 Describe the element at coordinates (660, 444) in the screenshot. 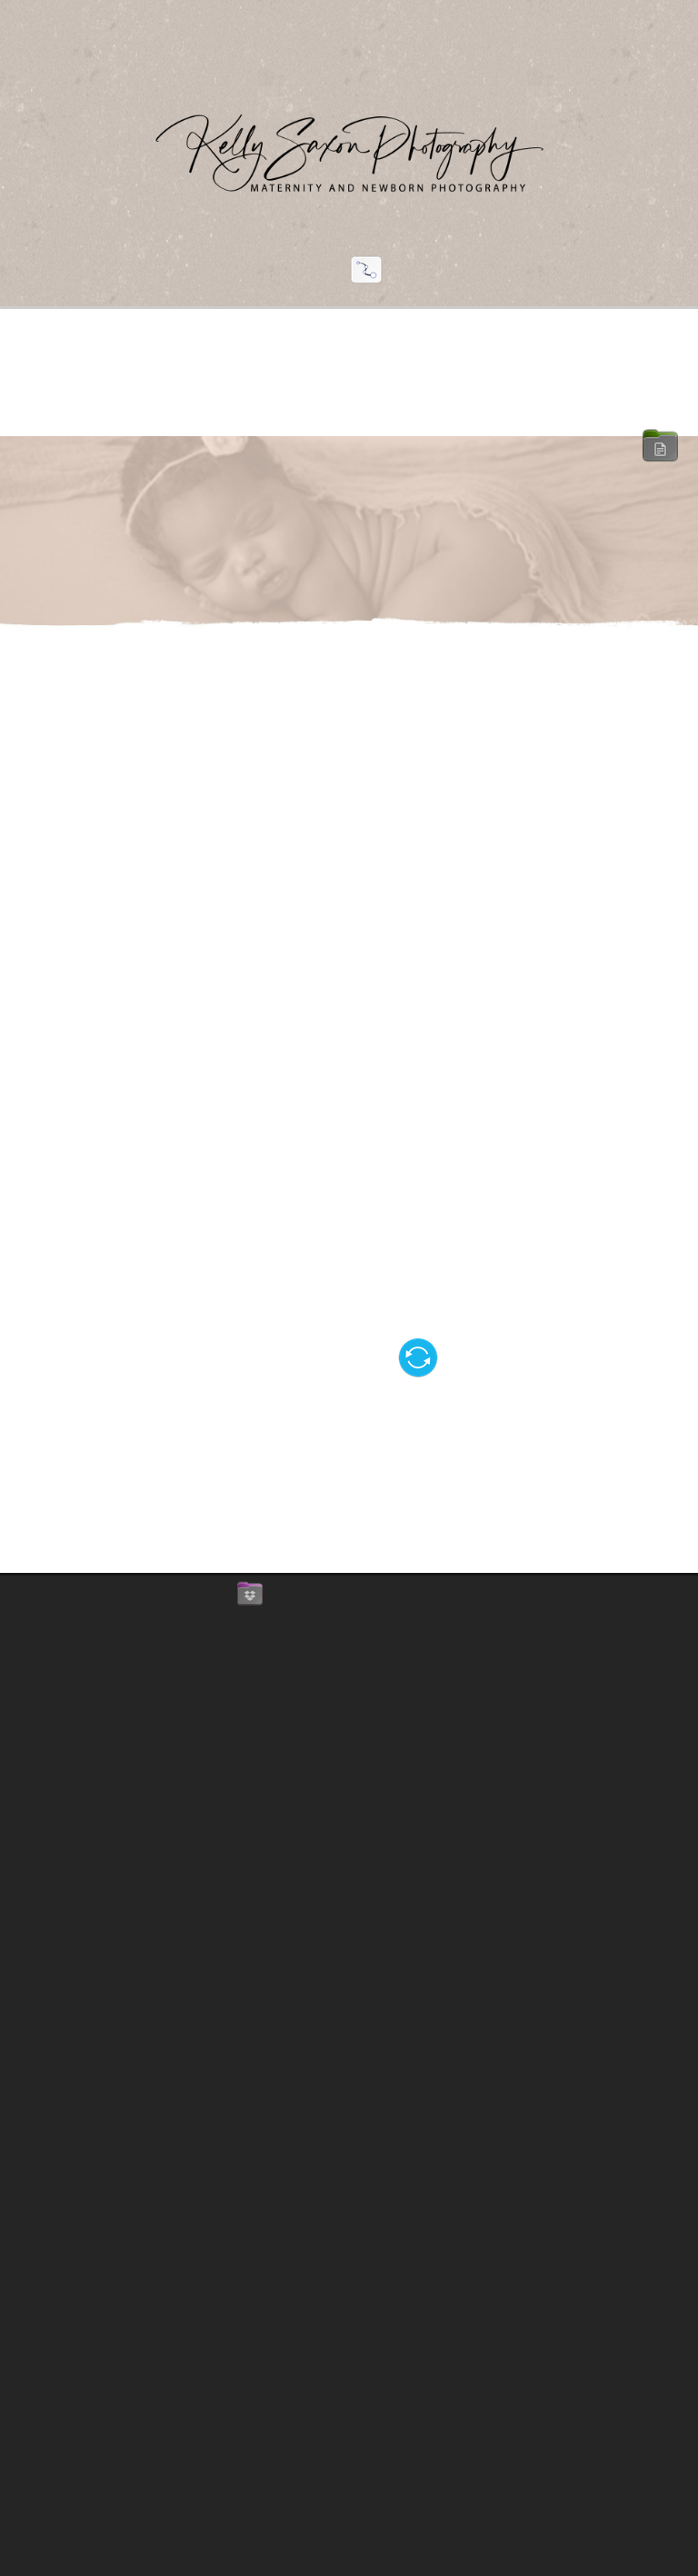

I see `open your documents folder` at that location.